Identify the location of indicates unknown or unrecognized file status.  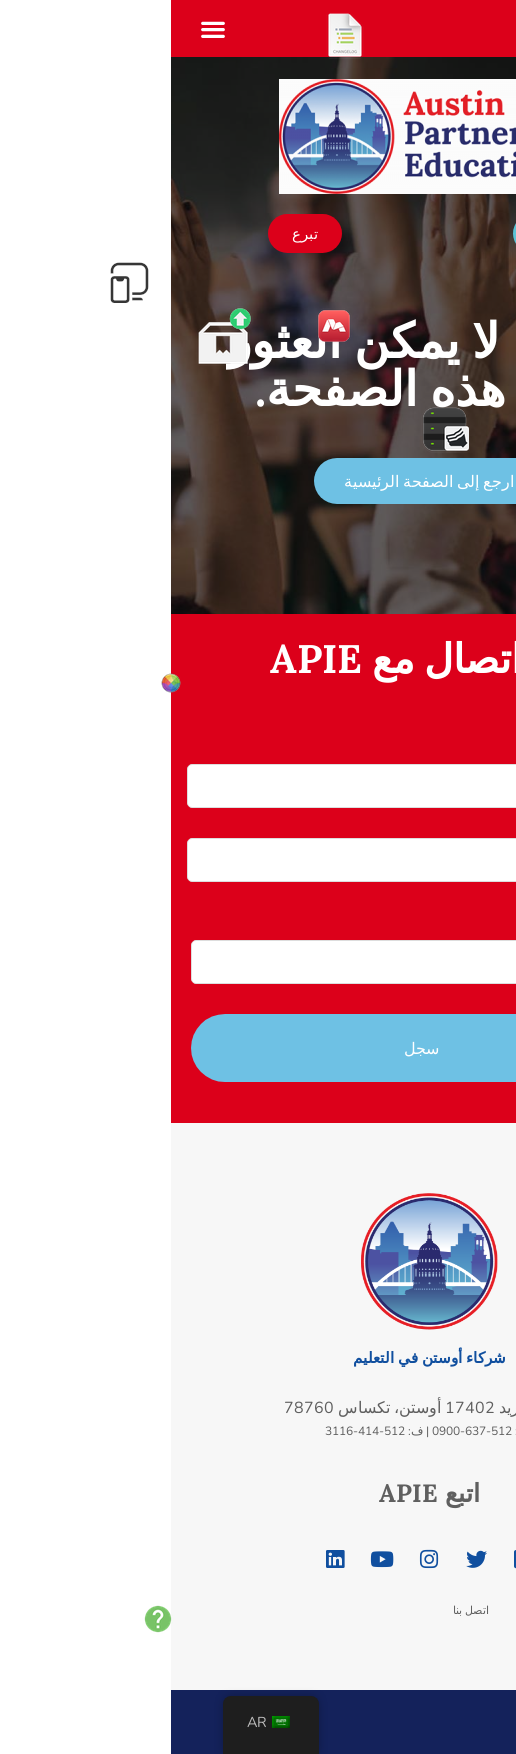
(158, 1619).